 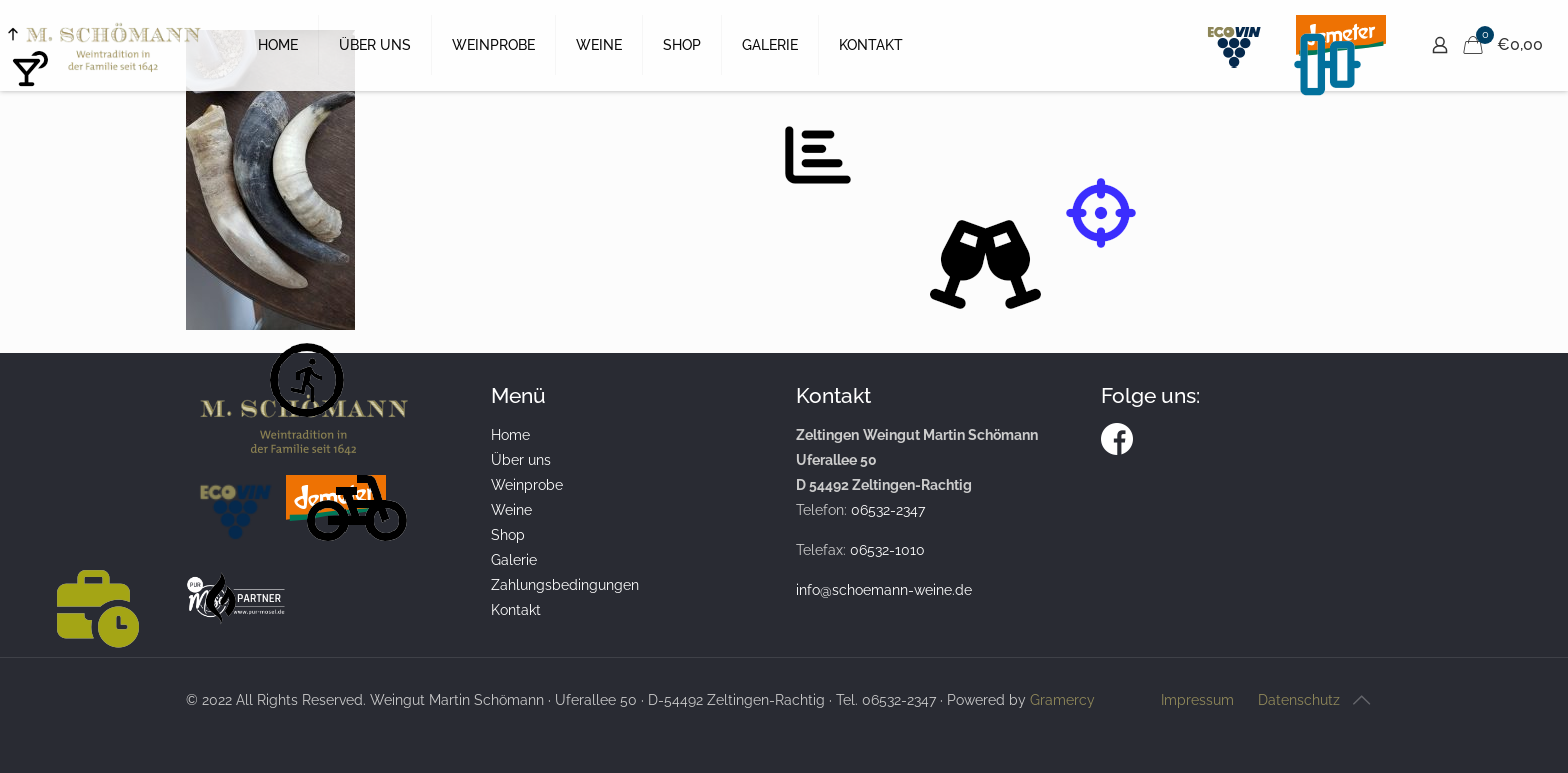 What do you see at coordinates (28, 70) in the screenshot?
I see `access bar or cocktail menu` at bounding box center [28, 70].